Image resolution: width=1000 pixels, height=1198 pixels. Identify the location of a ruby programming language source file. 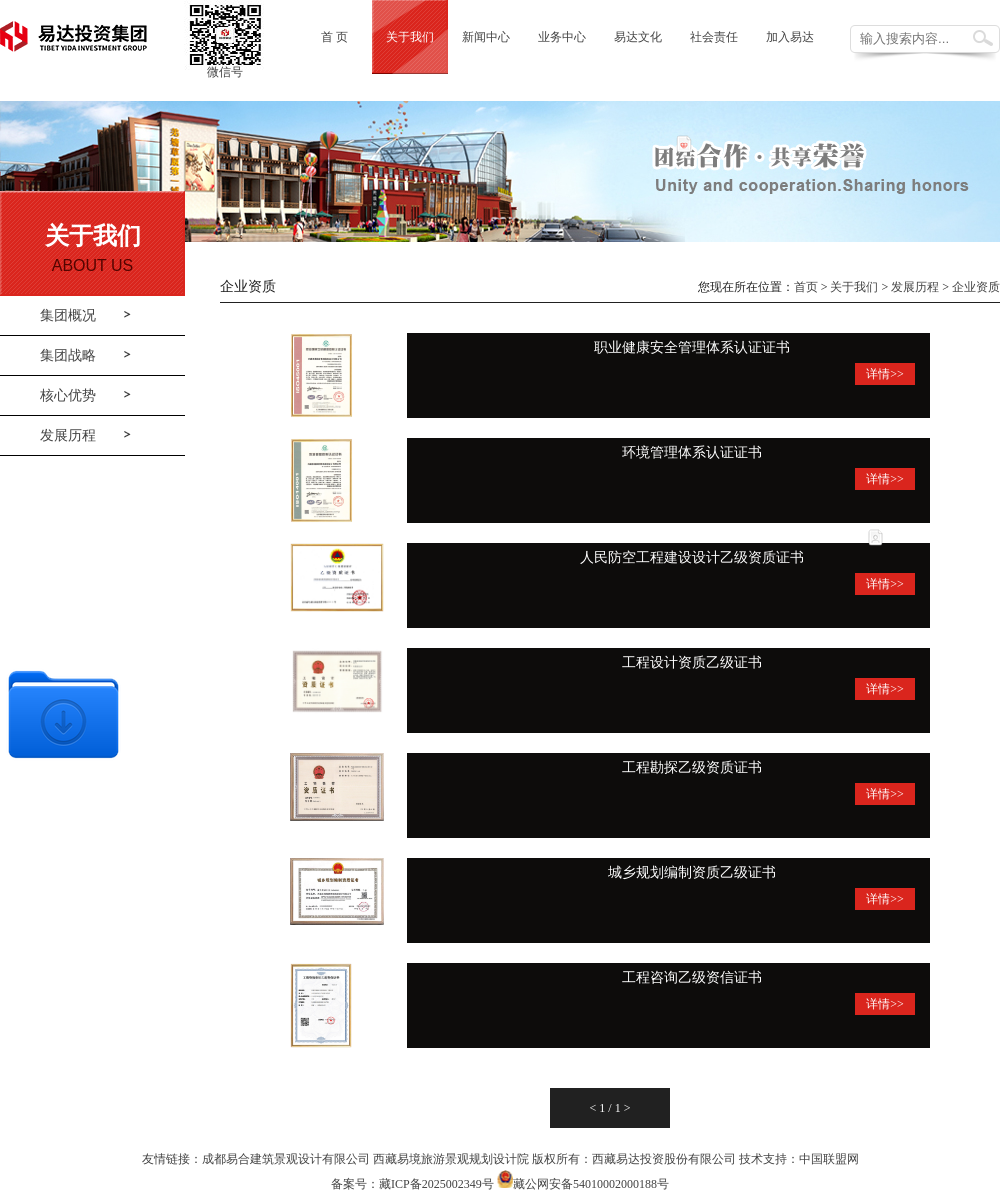
(684, 144).